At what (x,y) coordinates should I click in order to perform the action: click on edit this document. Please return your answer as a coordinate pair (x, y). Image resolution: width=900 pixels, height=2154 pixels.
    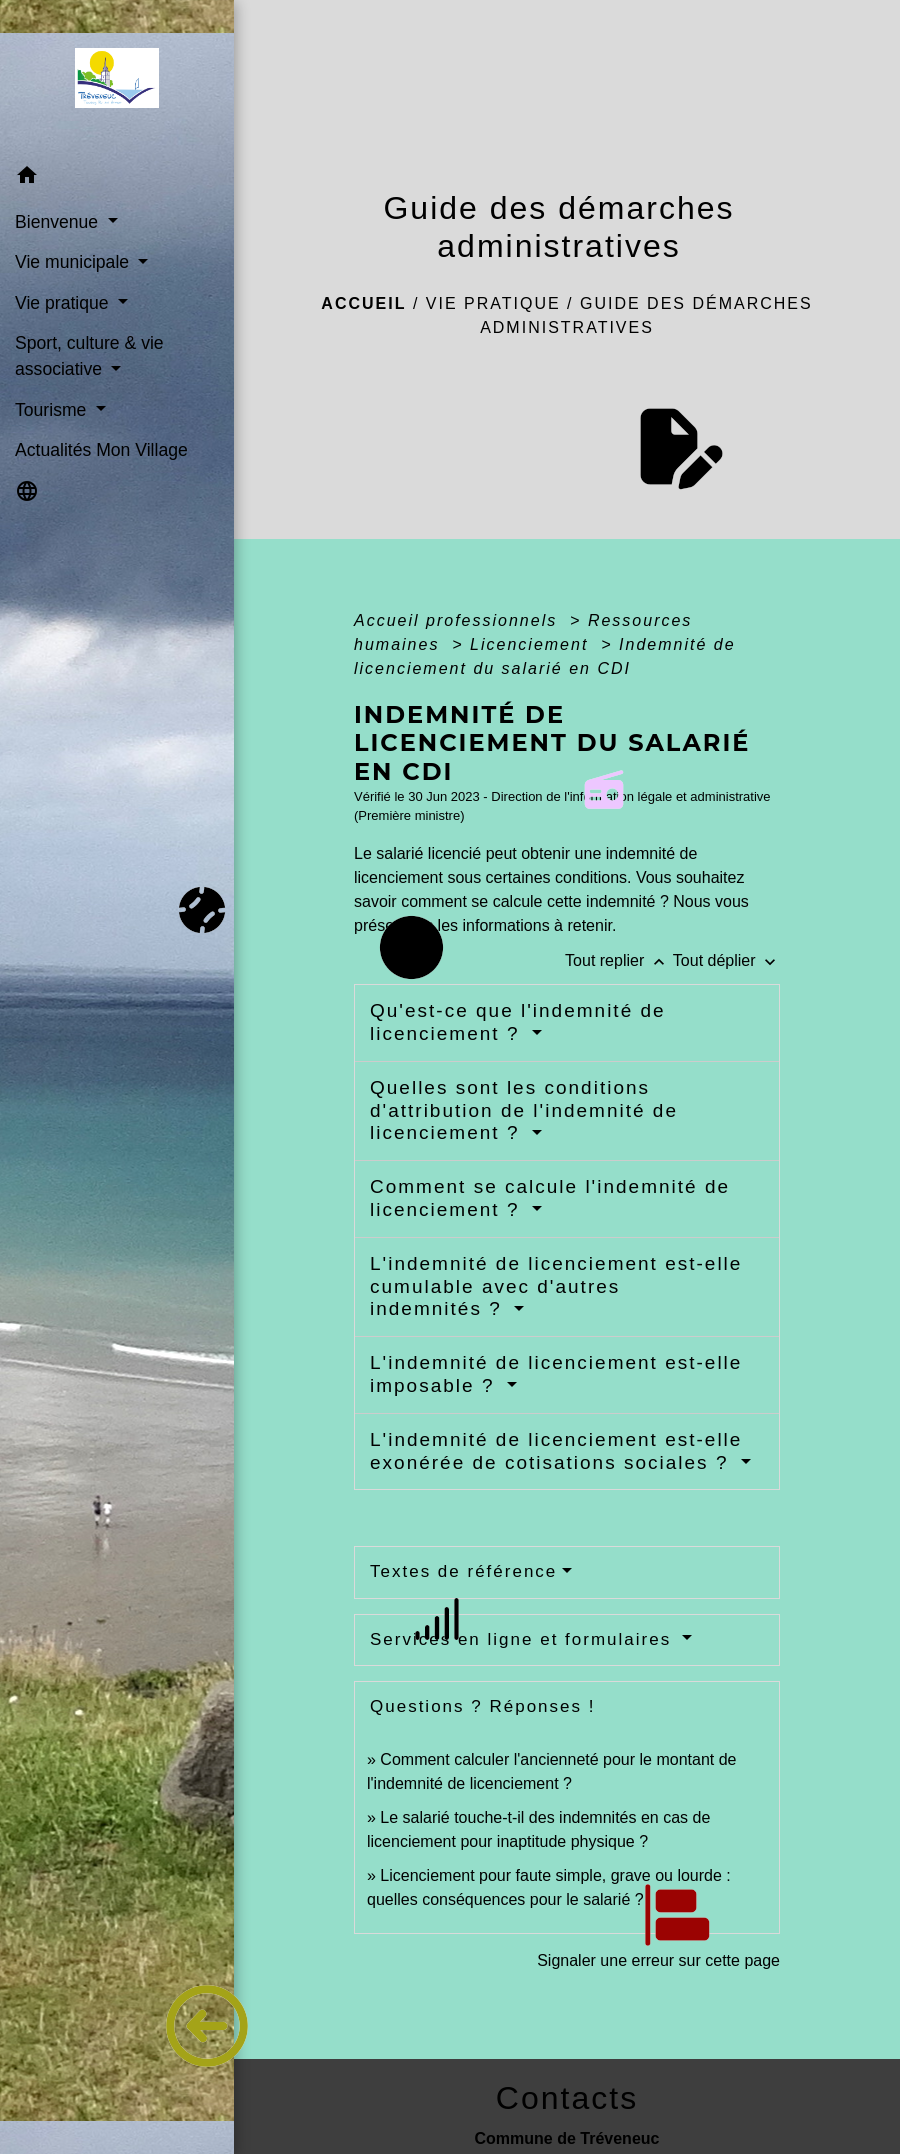
    Looking at the image, I should click on (678, 446).